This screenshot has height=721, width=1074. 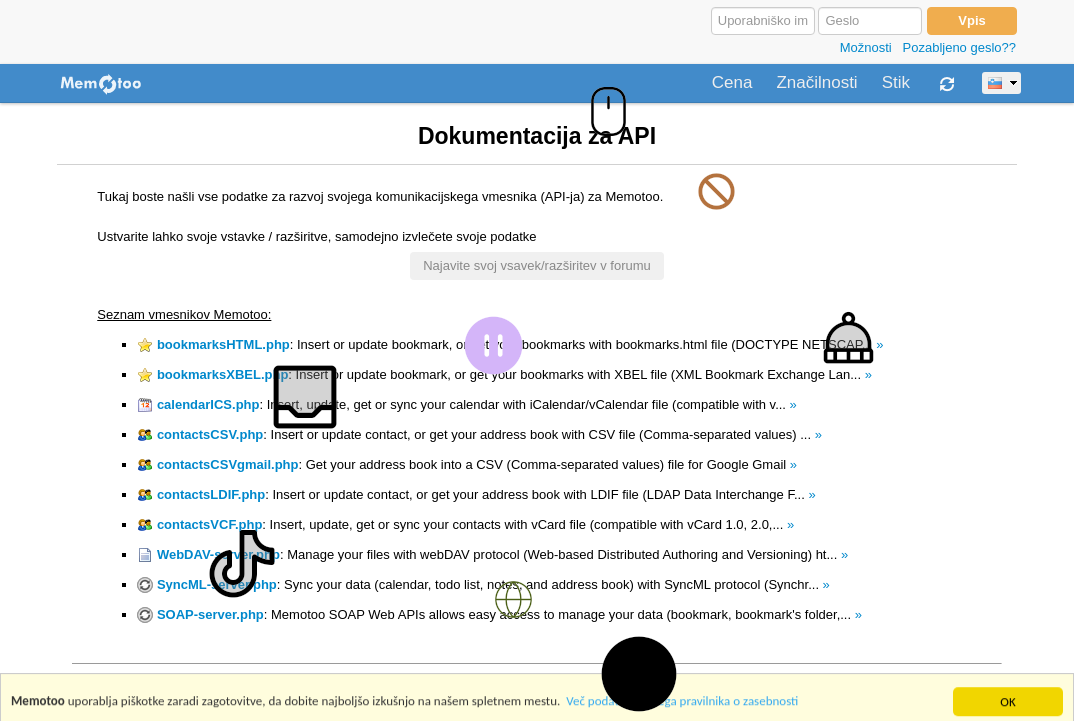 What do you see at coordinates (242, 565) in the screenshot?
I see `open TikTok app` at bounding box center [242, 565].